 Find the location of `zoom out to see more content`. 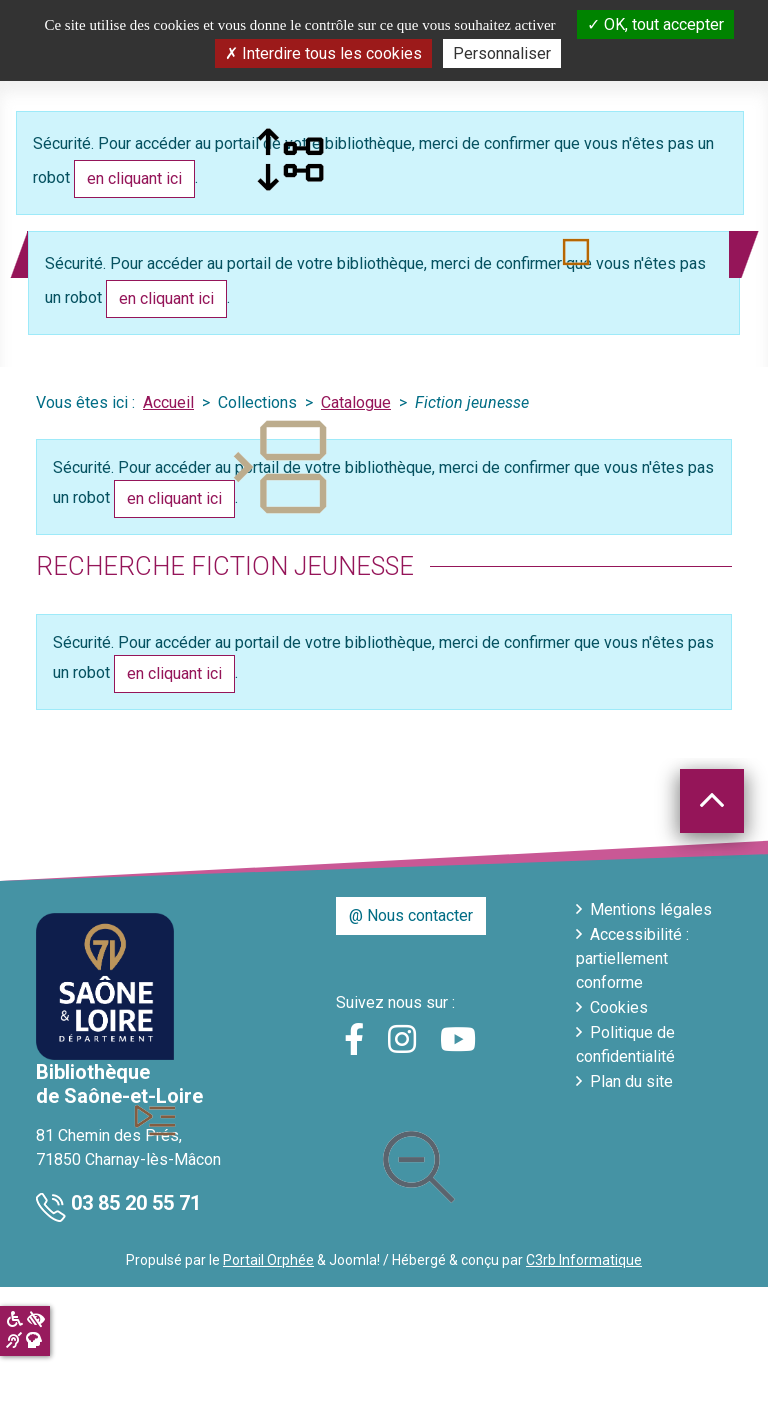

zoom out to see more content is located at coordinates (419, 1167).